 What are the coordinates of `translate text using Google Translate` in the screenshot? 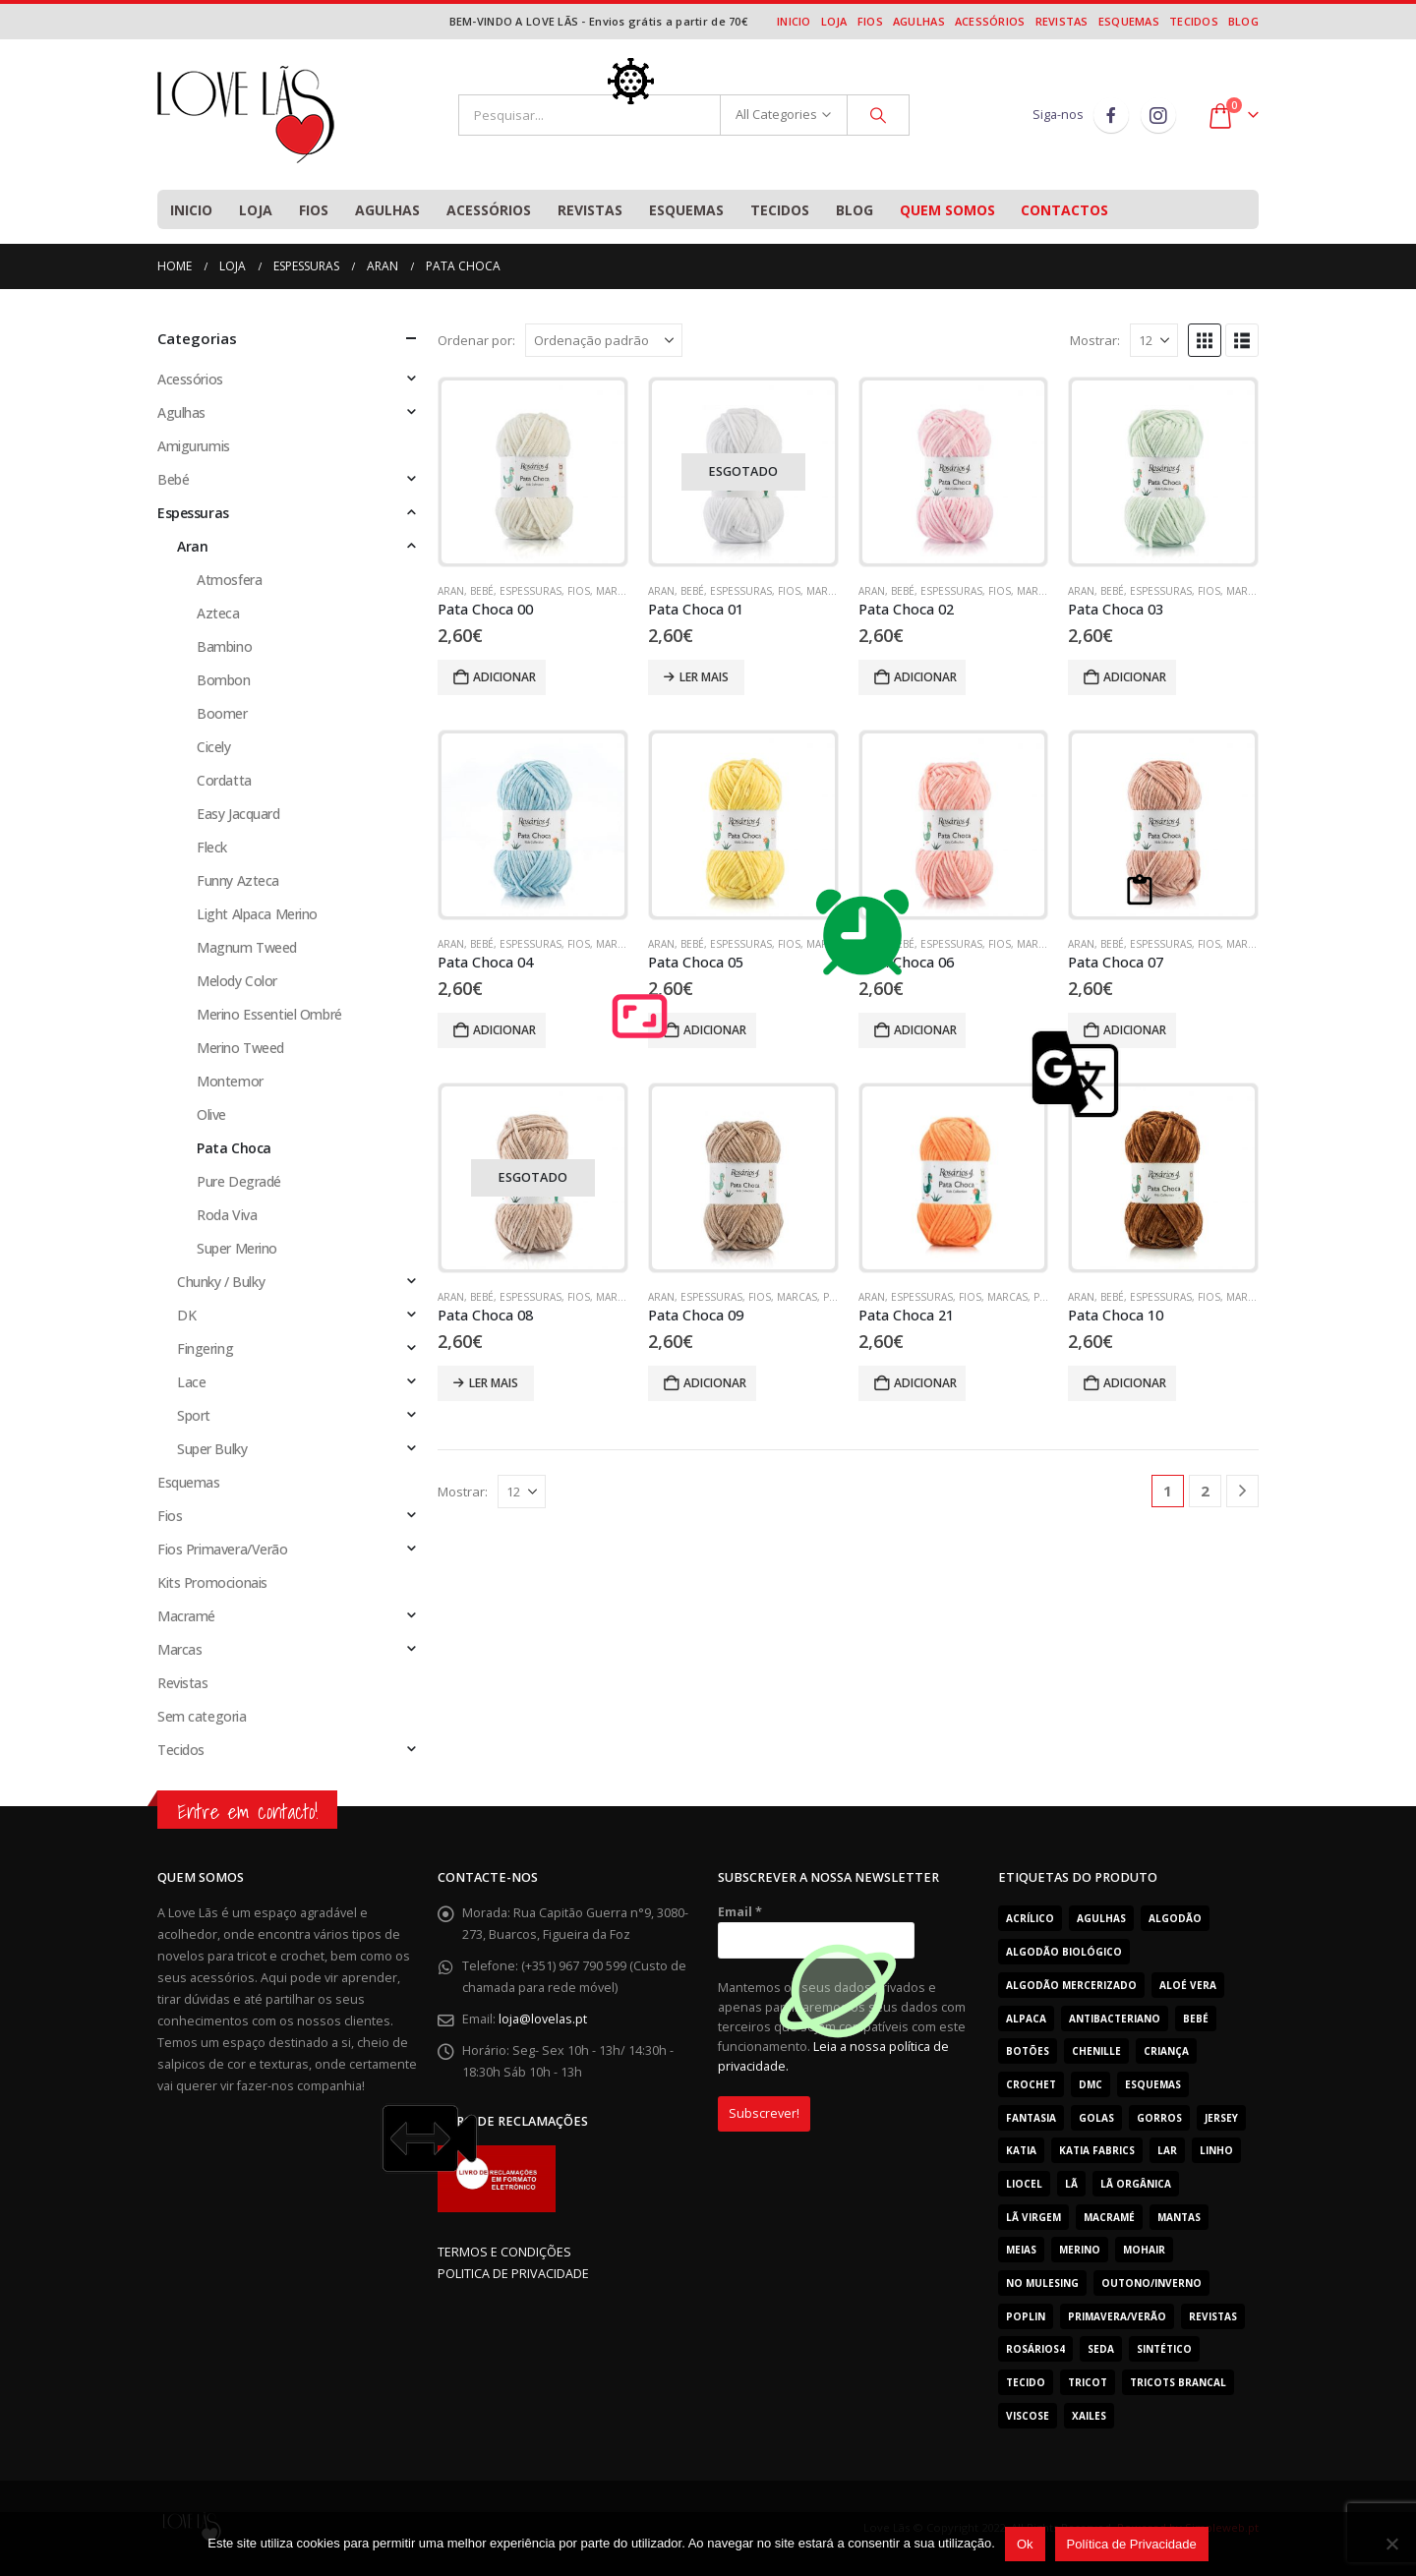 It's located at (1075, 1074).